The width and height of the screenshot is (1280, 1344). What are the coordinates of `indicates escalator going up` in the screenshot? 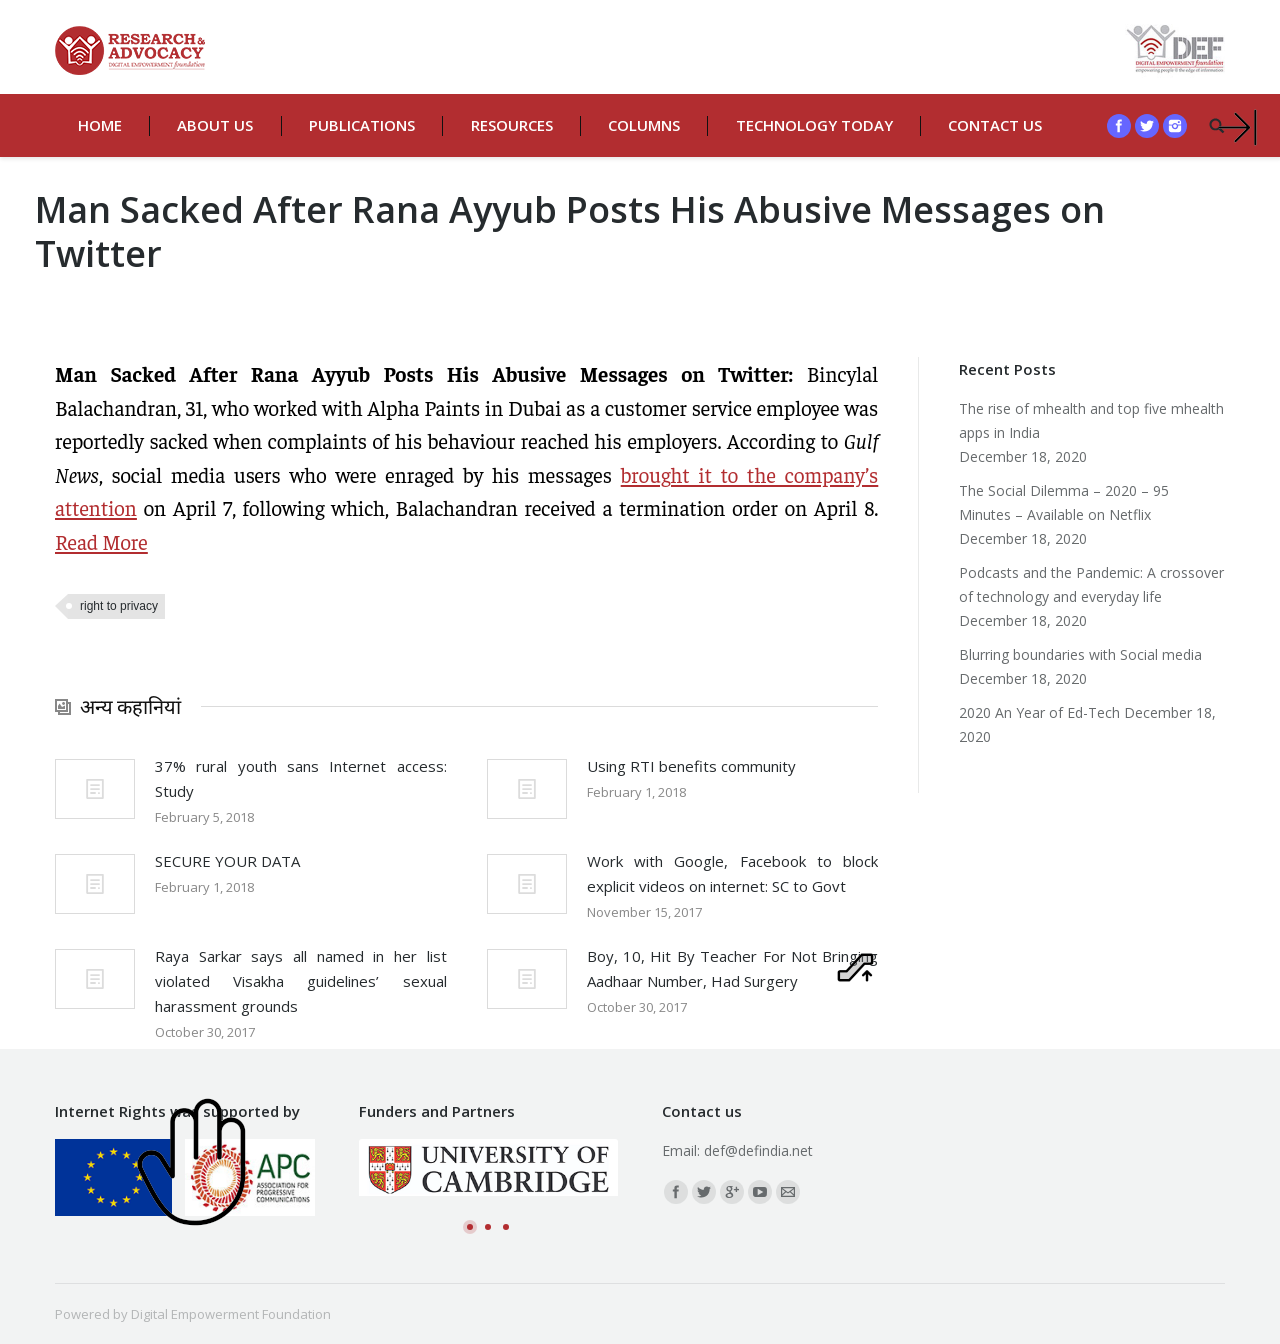 It's located at (855, 967).